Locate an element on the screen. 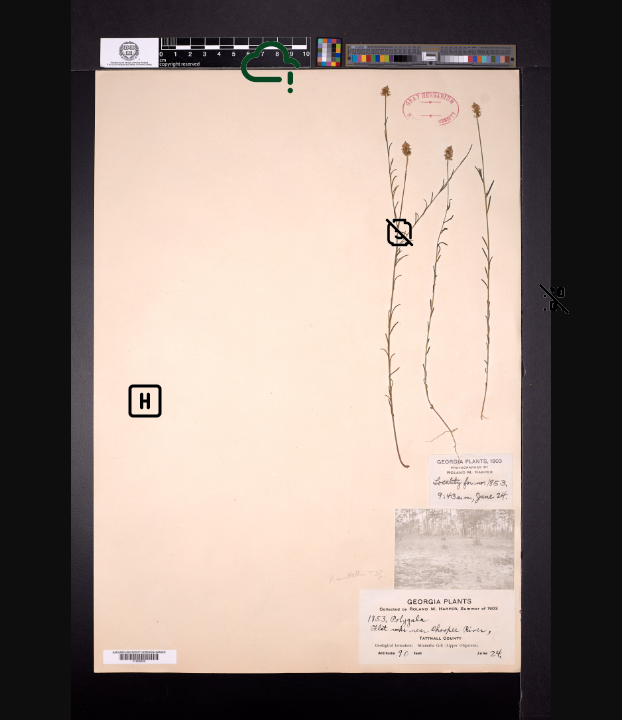  find nearby hospitals or medical facilities is located at coordinates (145, 401).